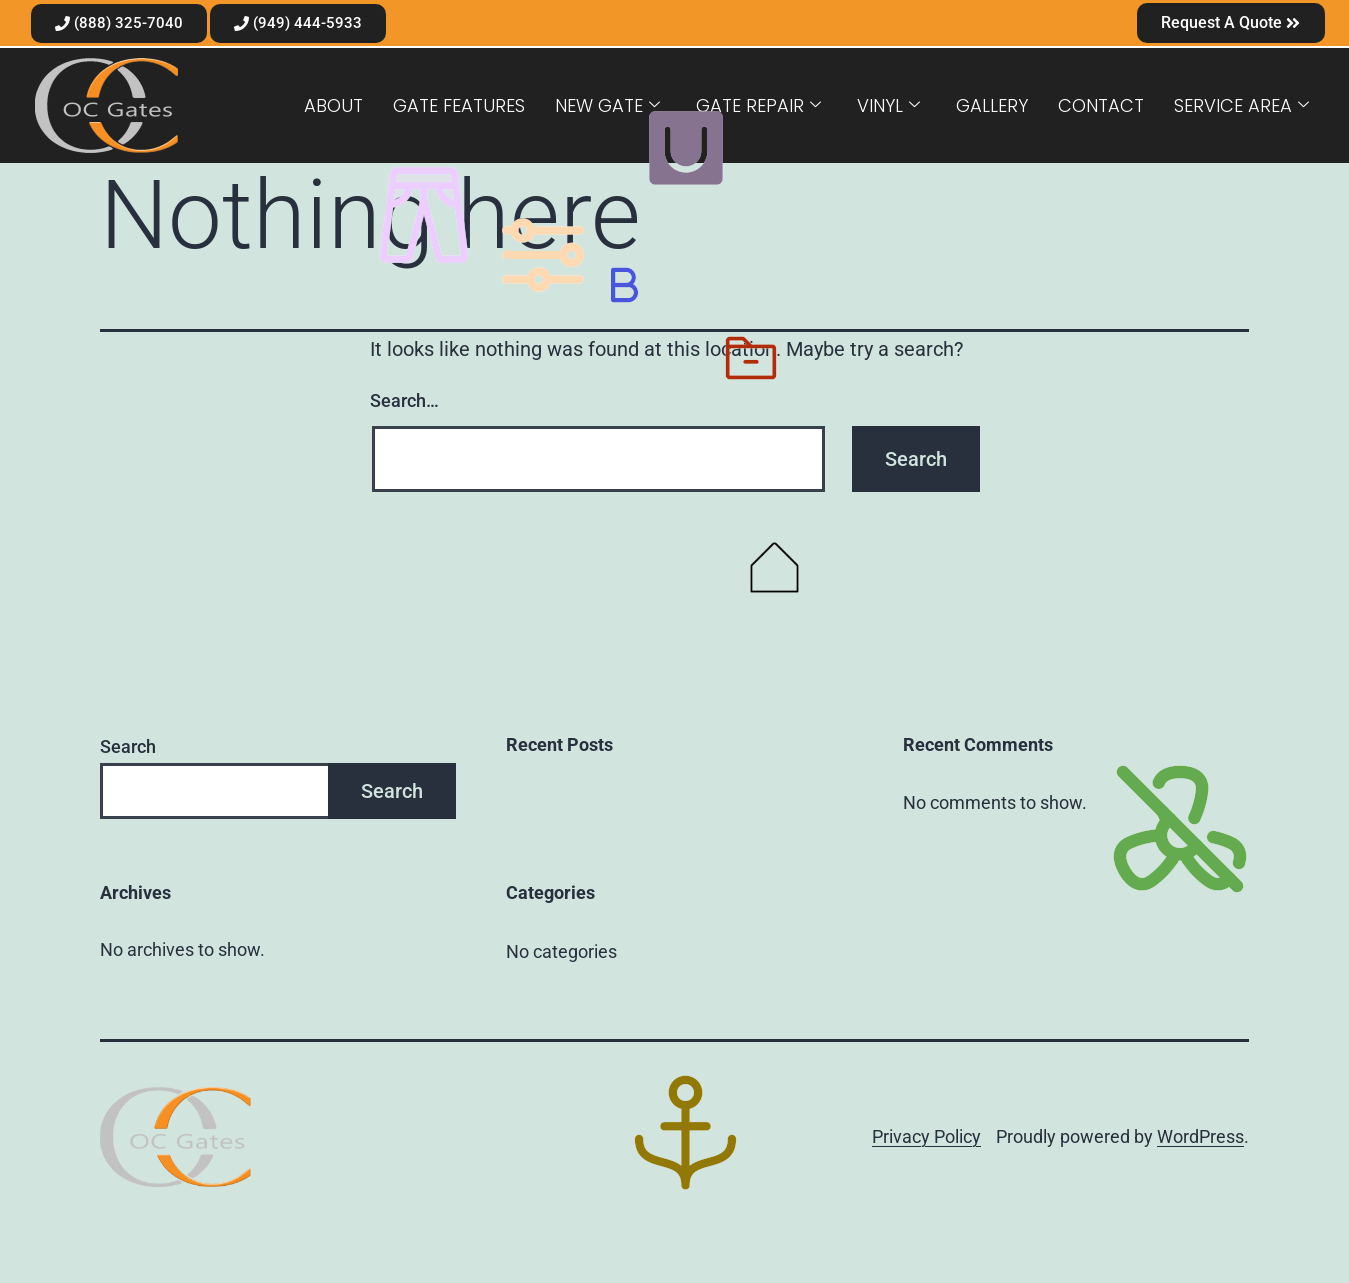 This screenshot has width=1349, height=1283. Describe the element at coordinates (543, 255) in the screenshot. I see `adjust settings or preferences` at that location.